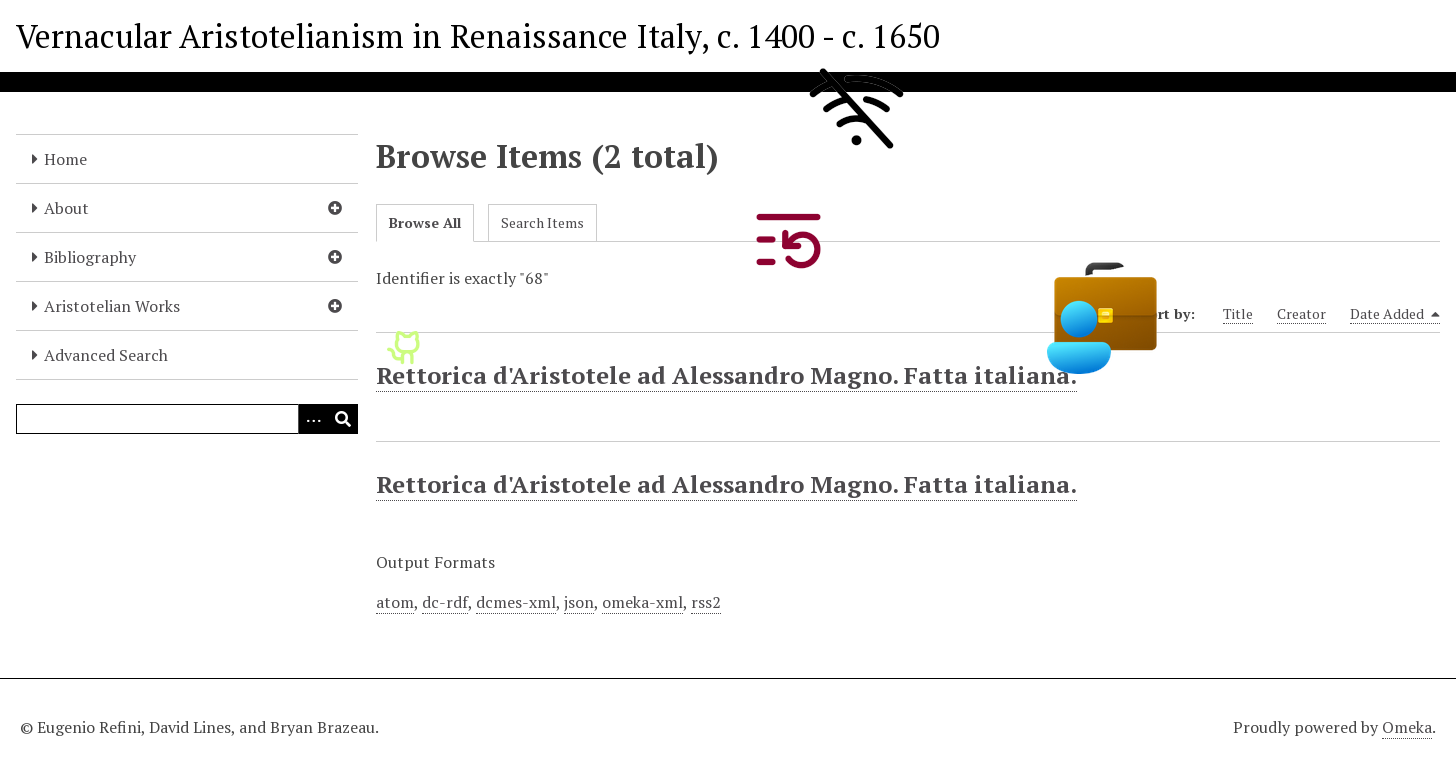 This screenshot has height=783, width=1456. I want to click on access your work profile or business account, so click(1105, 315).